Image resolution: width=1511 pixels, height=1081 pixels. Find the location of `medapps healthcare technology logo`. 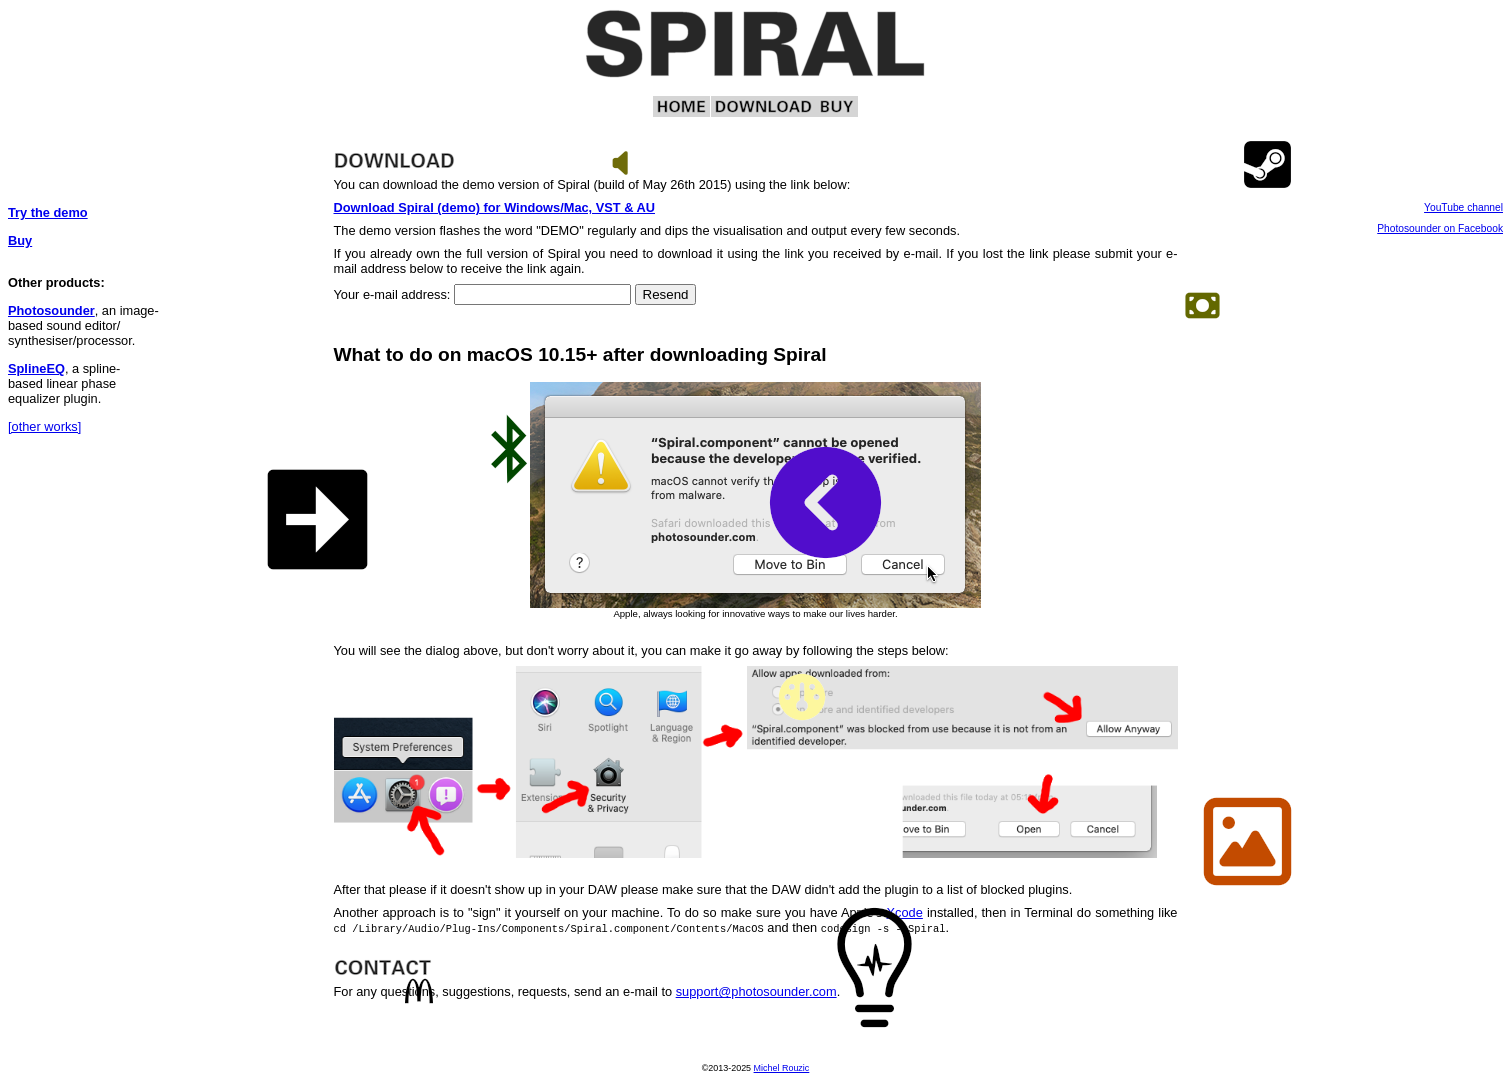

medapps healthcare technology logo is located at coordinates (874, 967).